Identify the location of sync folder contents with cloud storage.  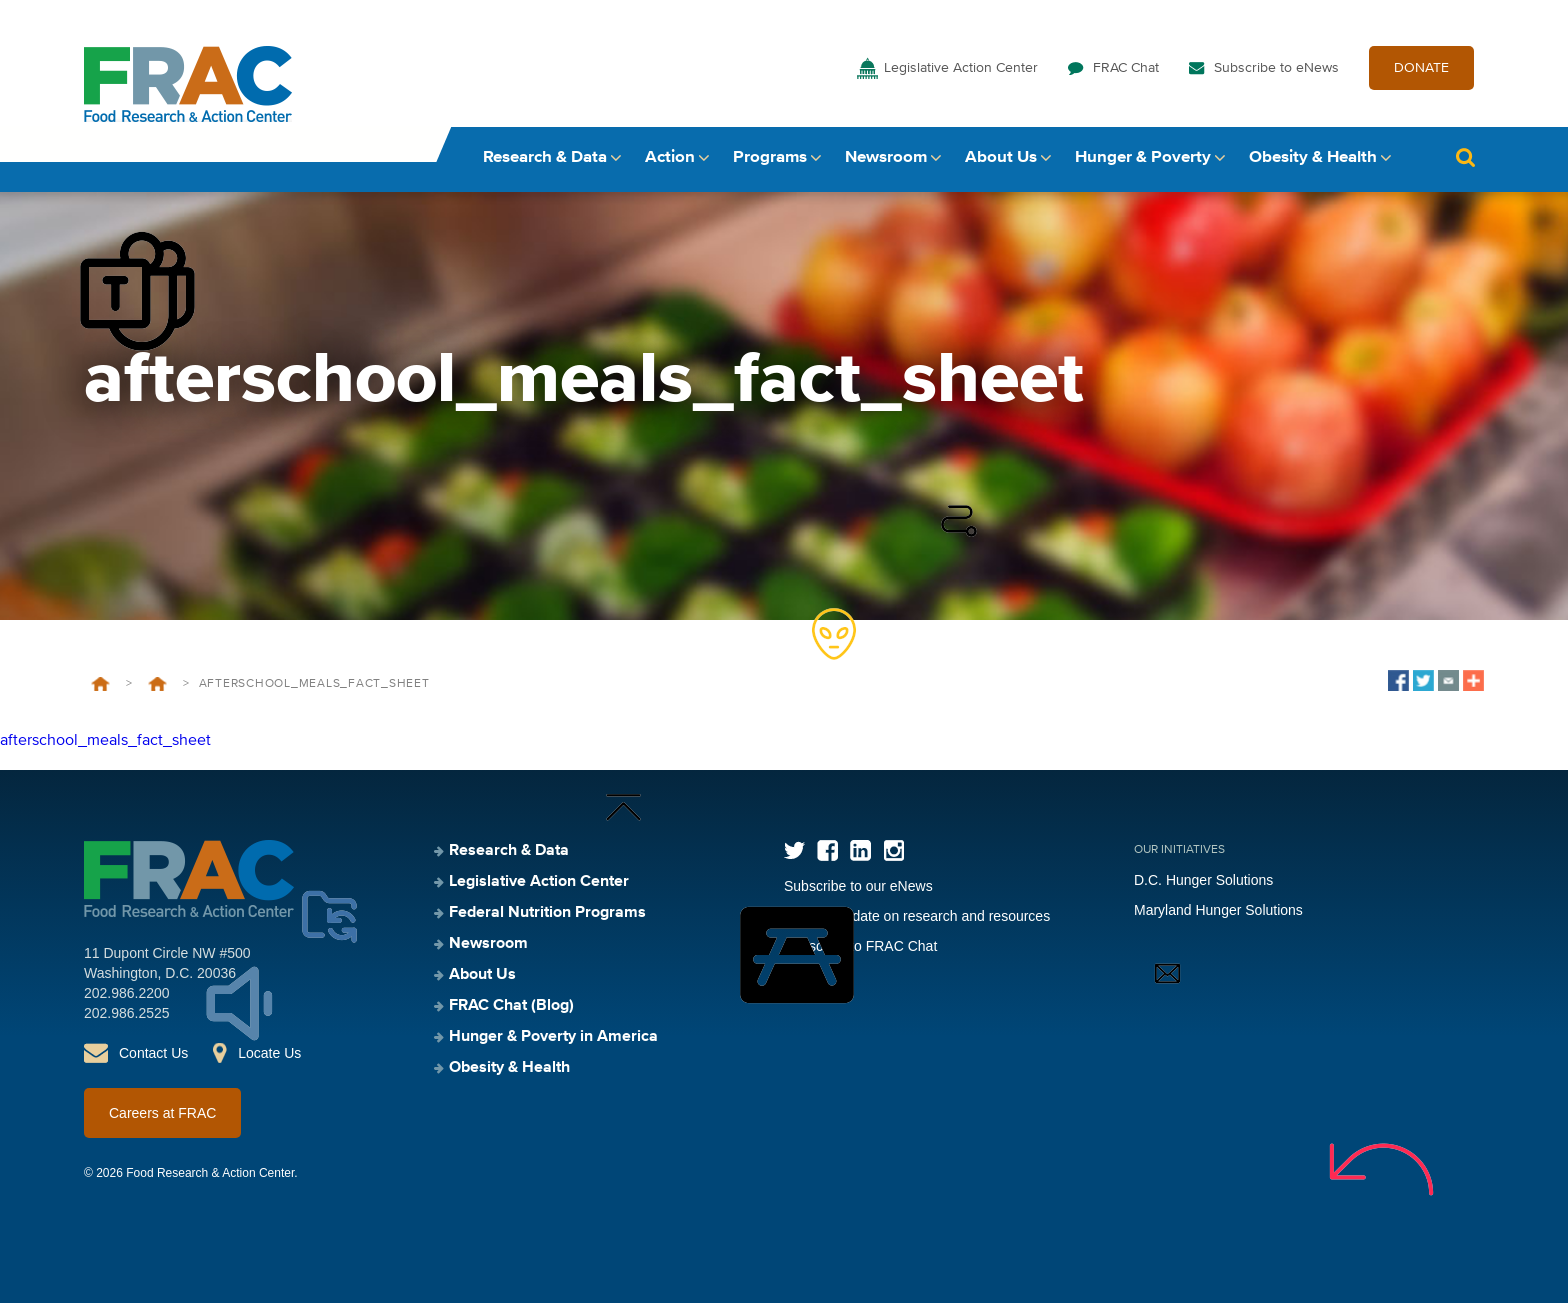
(329, 915).